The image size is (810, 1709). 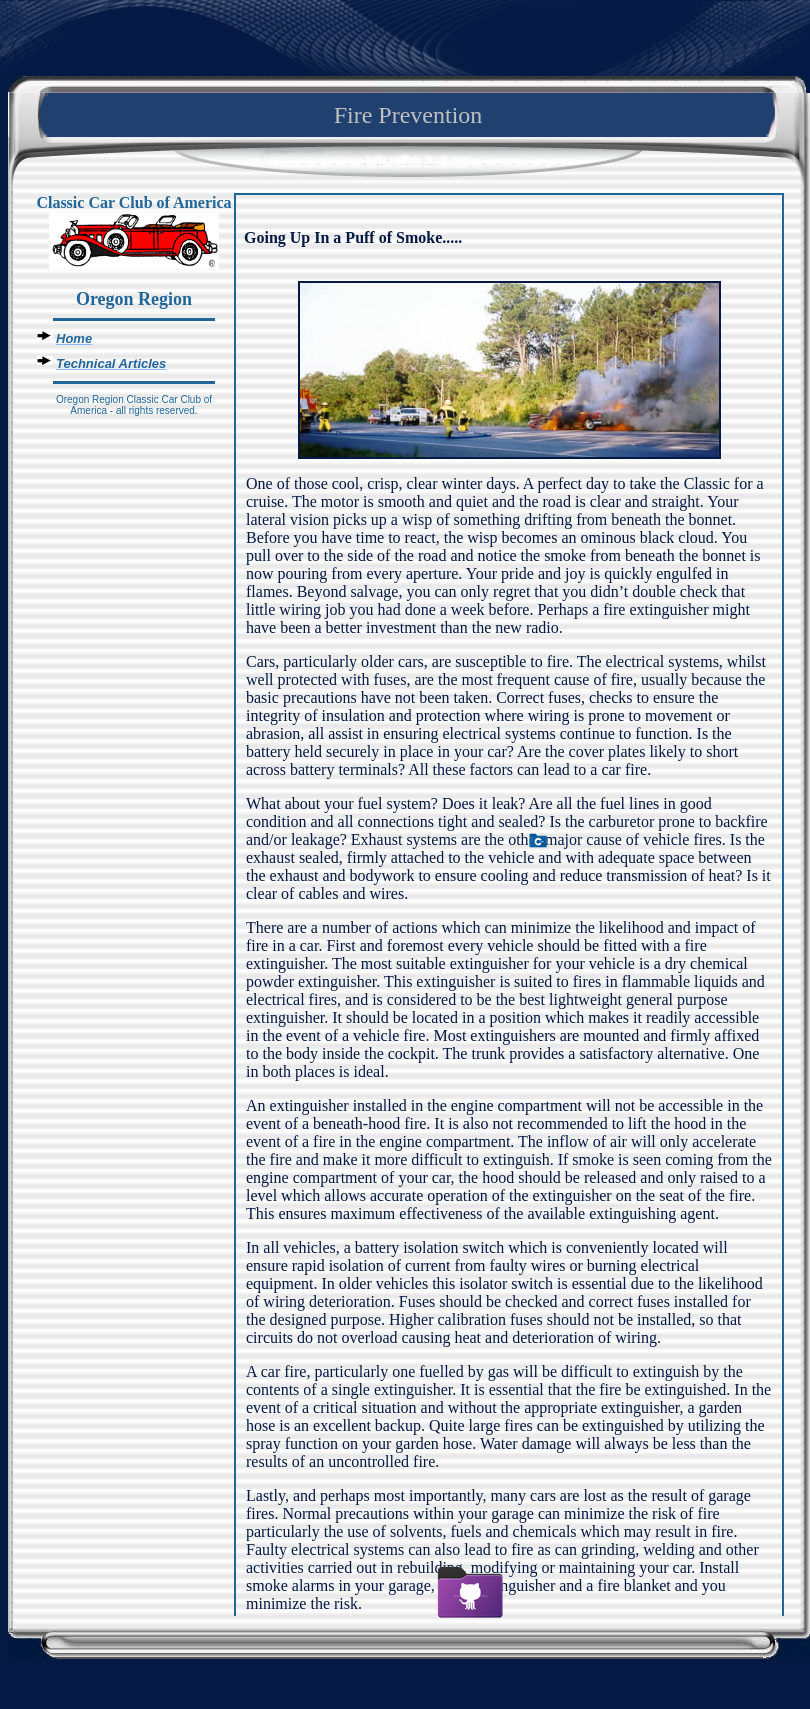 I want to click on open folder containing C++ project files, so click(x=538, y=841).